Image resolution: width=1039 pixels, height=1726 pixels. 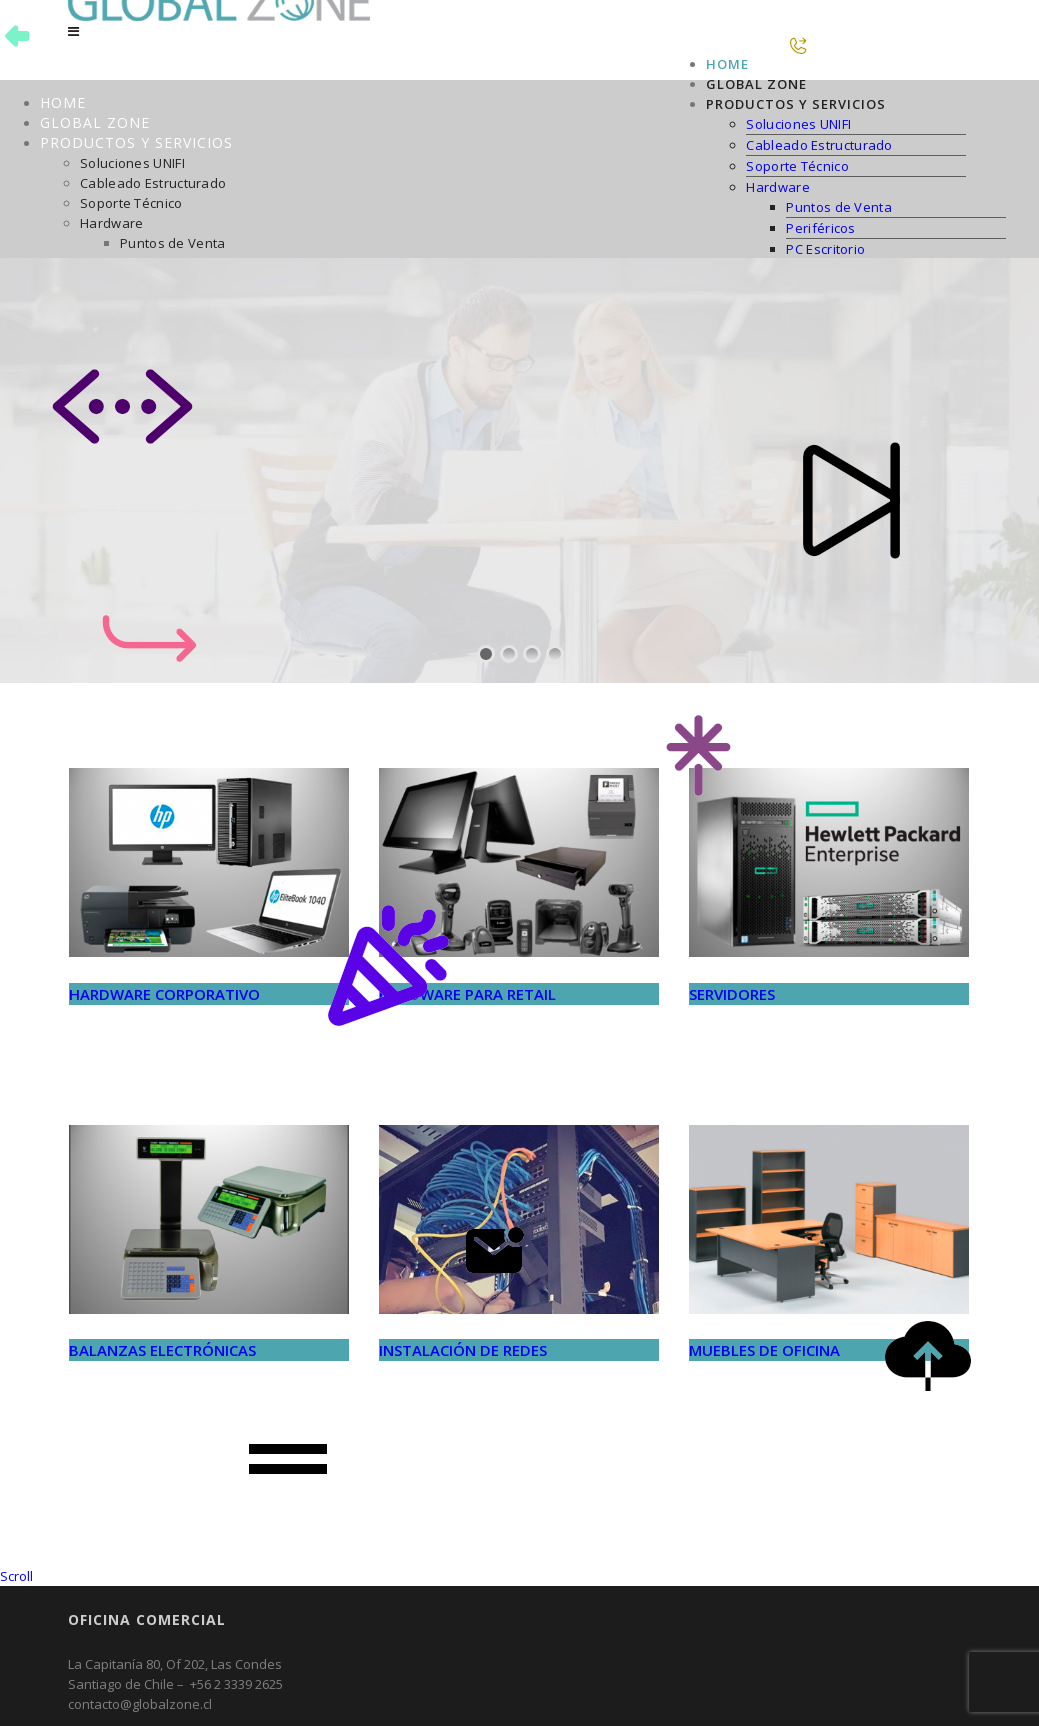 I want to click on upload a file to the cloud, so click(x=928, y=1356).